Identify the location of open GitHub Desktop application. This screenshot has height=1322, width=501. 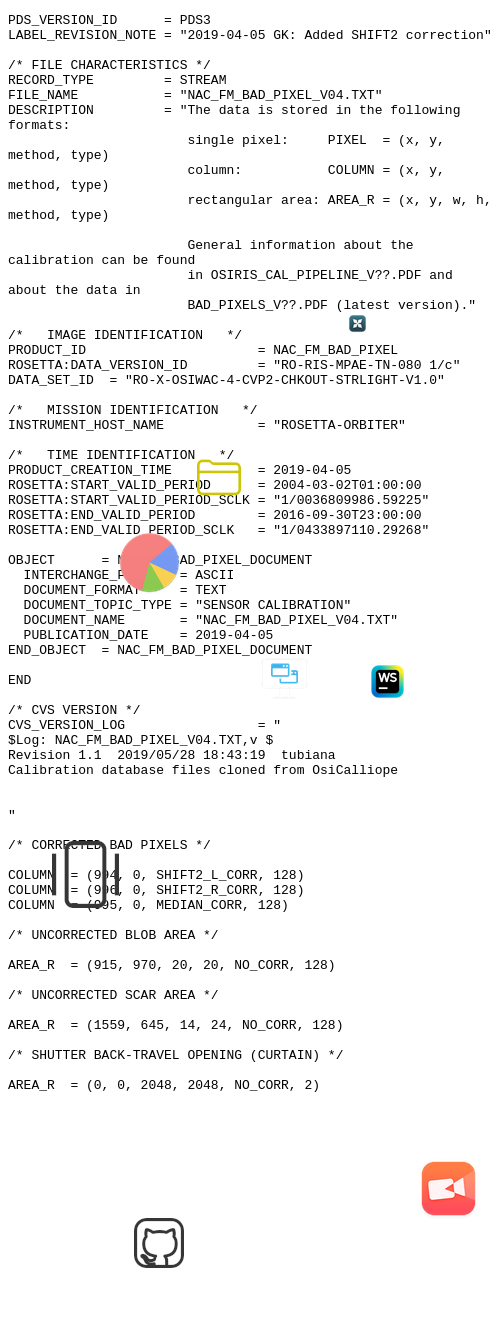
(159, 1243).